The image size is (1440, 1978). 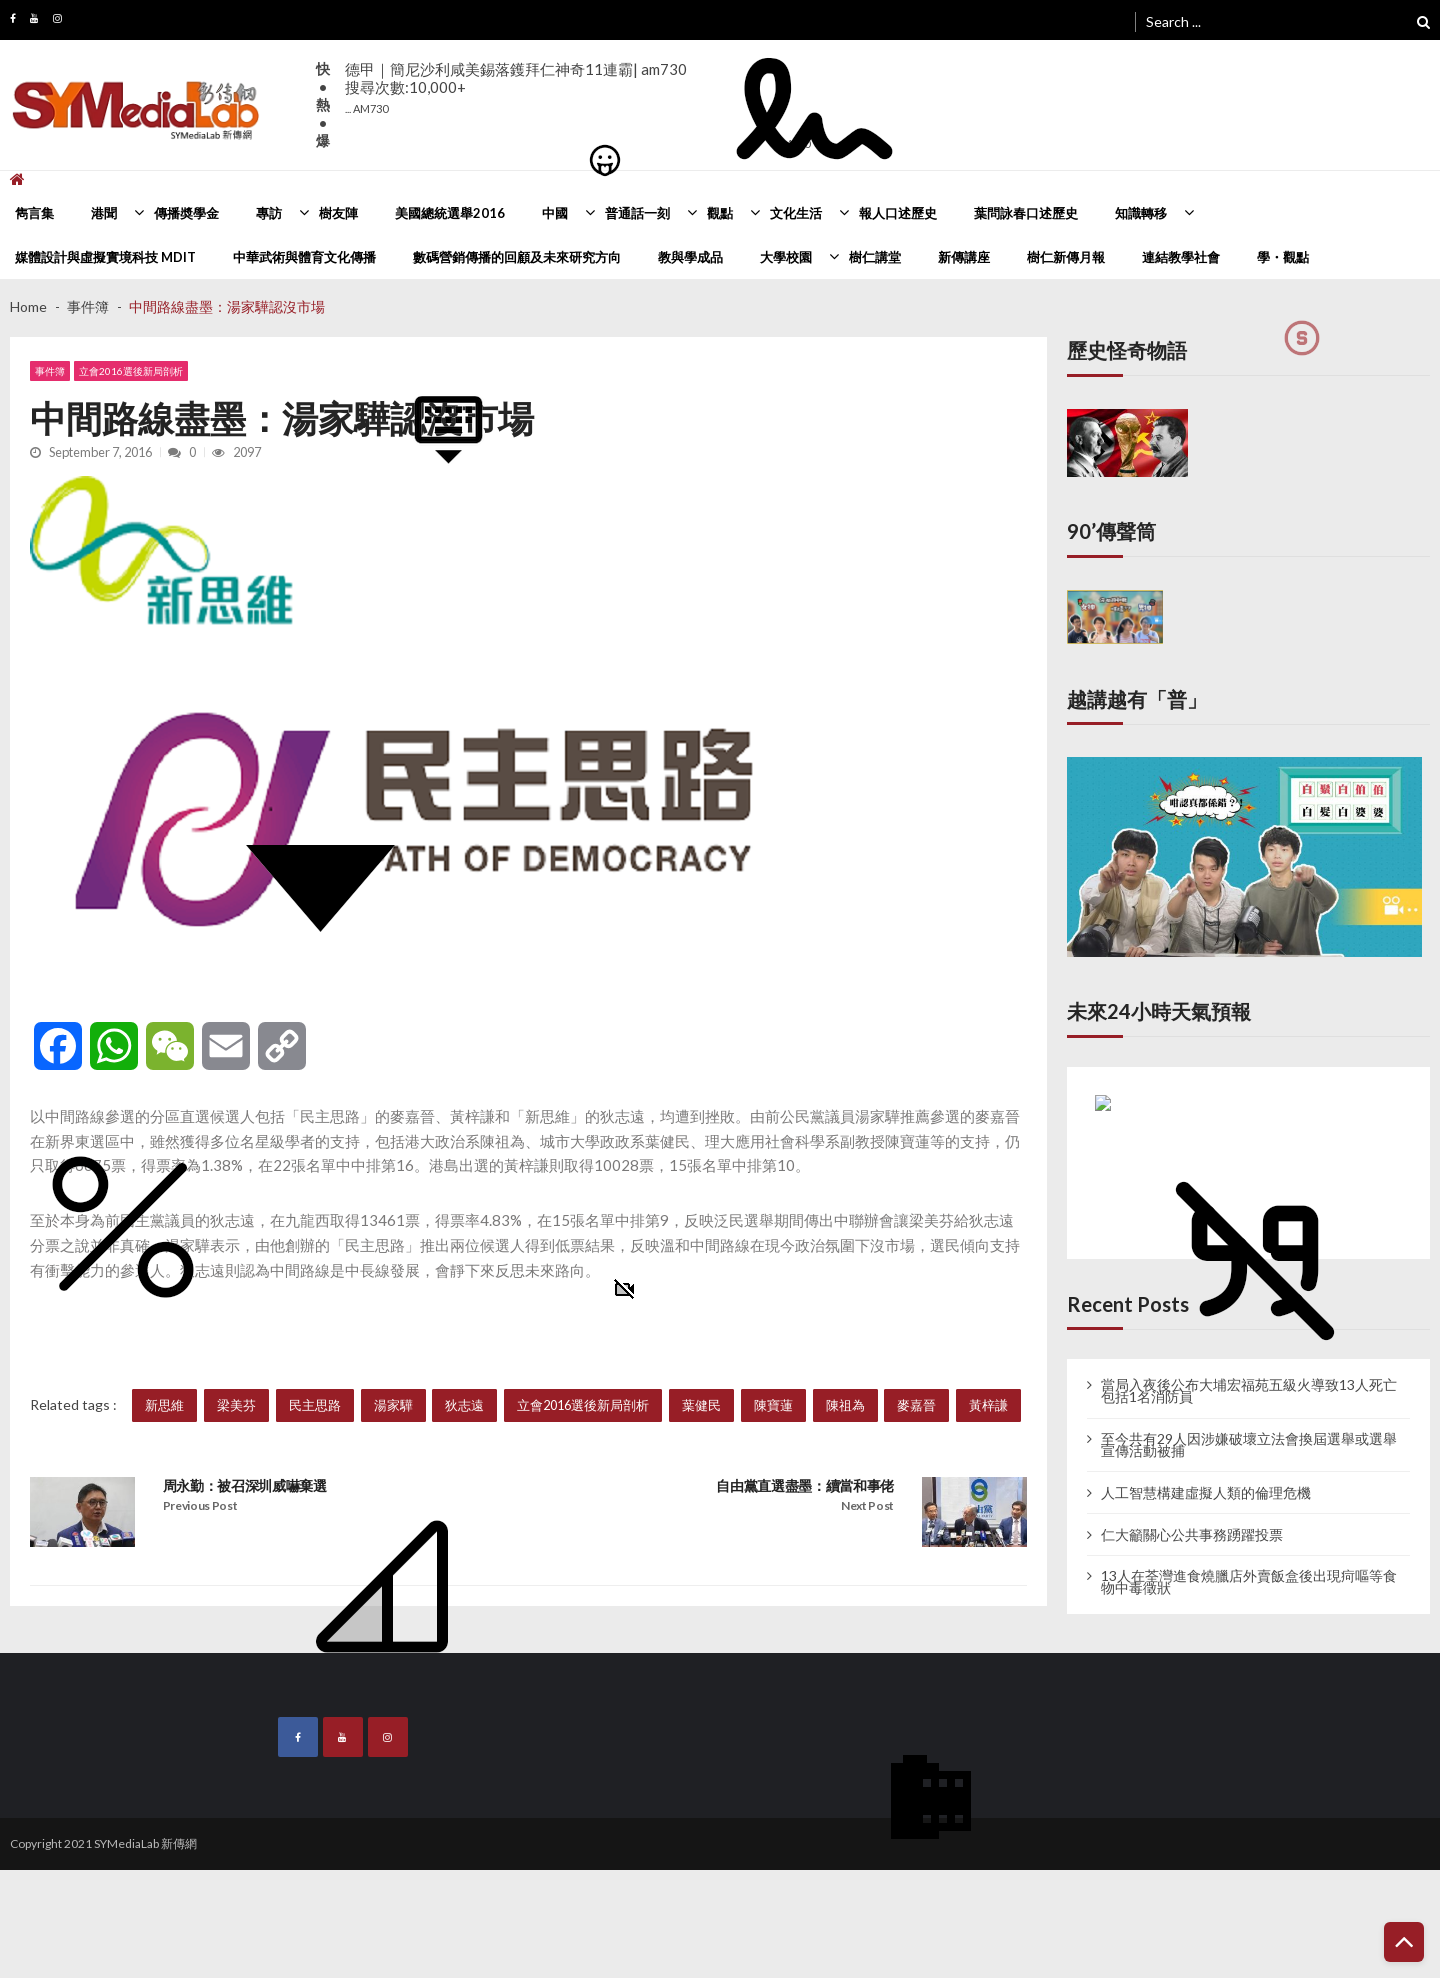 I want to click on turn off camera or video, so click(x=624, y=1289).